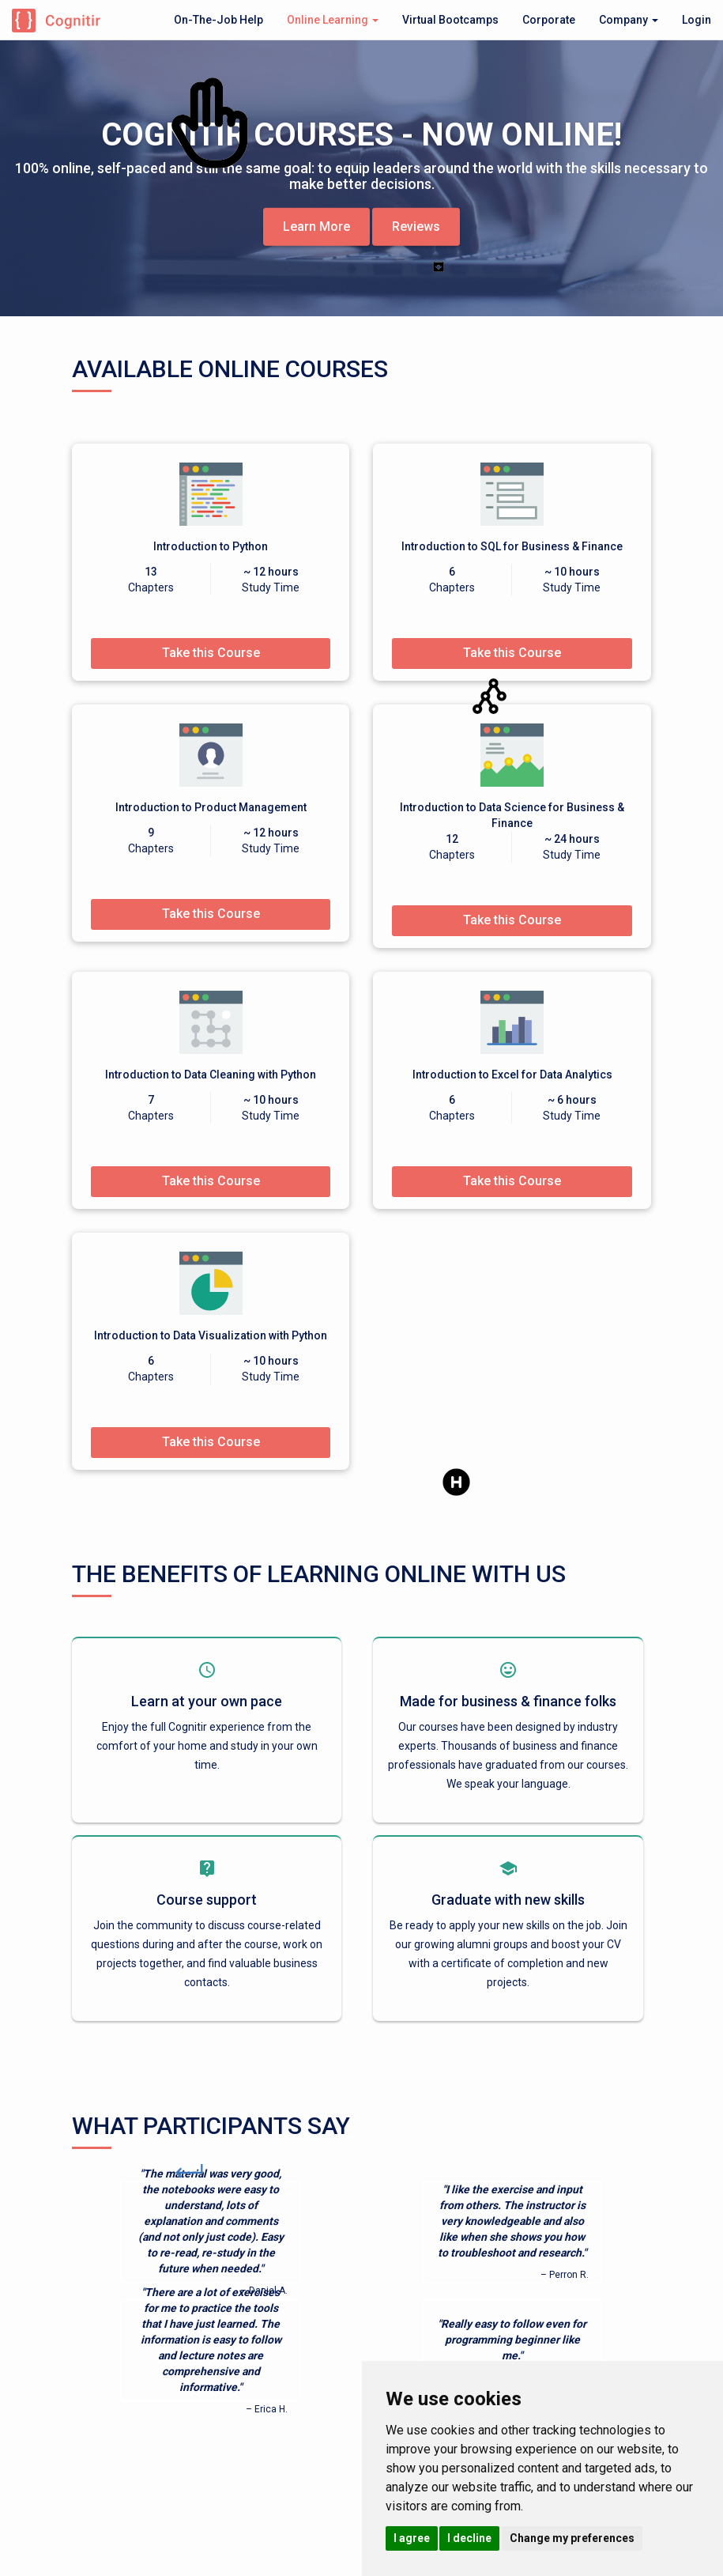 Image resolution: width=723 pixels, height=2576 pixels. What do you see at coordinates (490, 696) in the screenshot?
I see `view hierarchical data structure` at bounding box center [490, 696].